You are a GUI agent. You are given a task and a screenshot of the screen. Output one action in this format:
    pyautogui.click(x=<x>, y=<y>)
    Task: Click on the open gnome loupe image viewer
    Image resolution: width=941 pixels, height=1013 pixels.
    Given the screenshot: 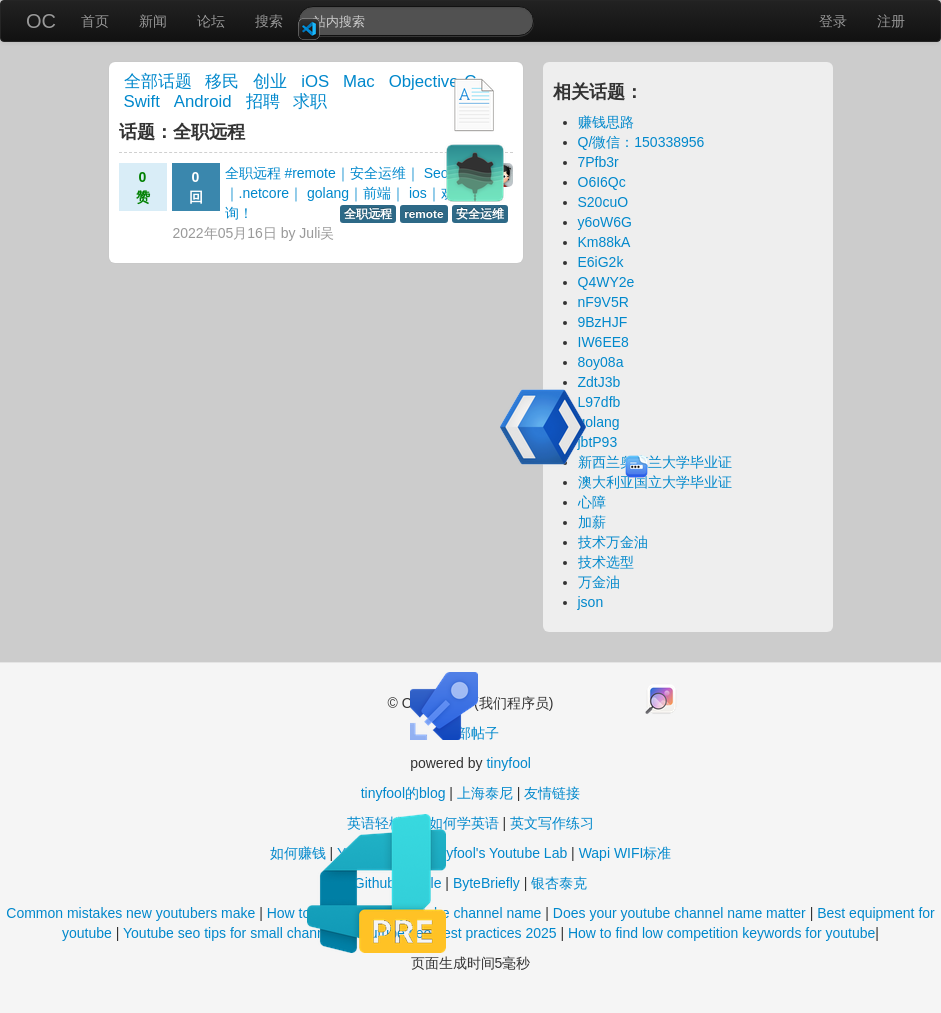 What is the action you would take?
    pyautogui.click(x=661, y=698)
    